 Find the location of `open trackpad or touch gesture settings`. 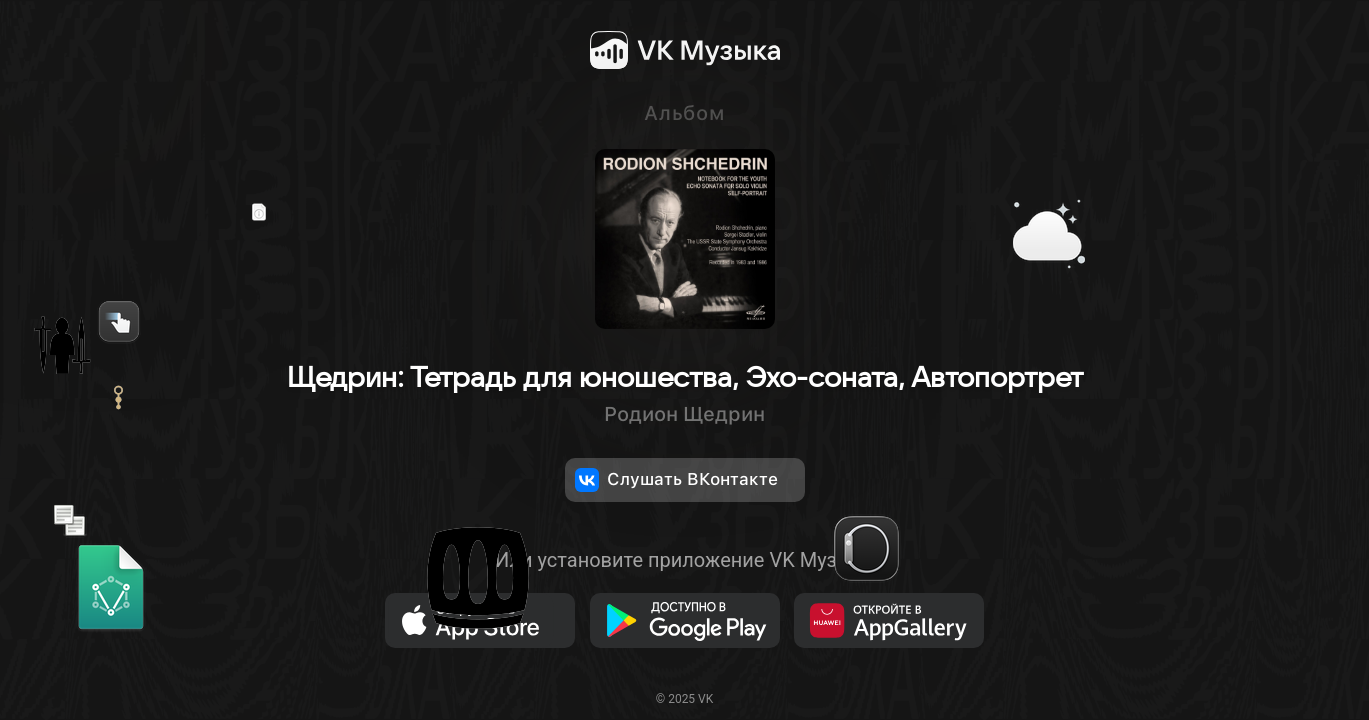

open trackpad or touch gesture settings is located at coordinates (119, 322).